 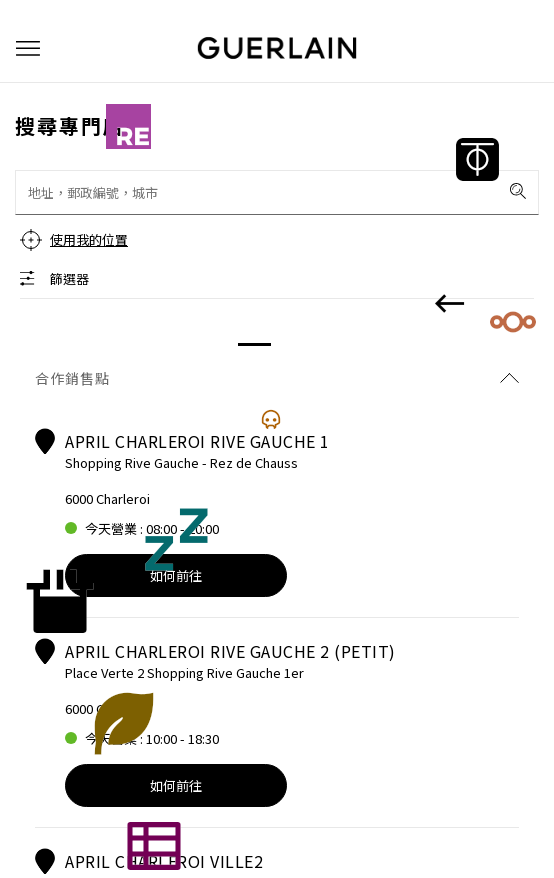 What do you see at coordinates (477, 159) in the screenshot?
I see `open zerotier network settings` at bounding box center [477, 159].